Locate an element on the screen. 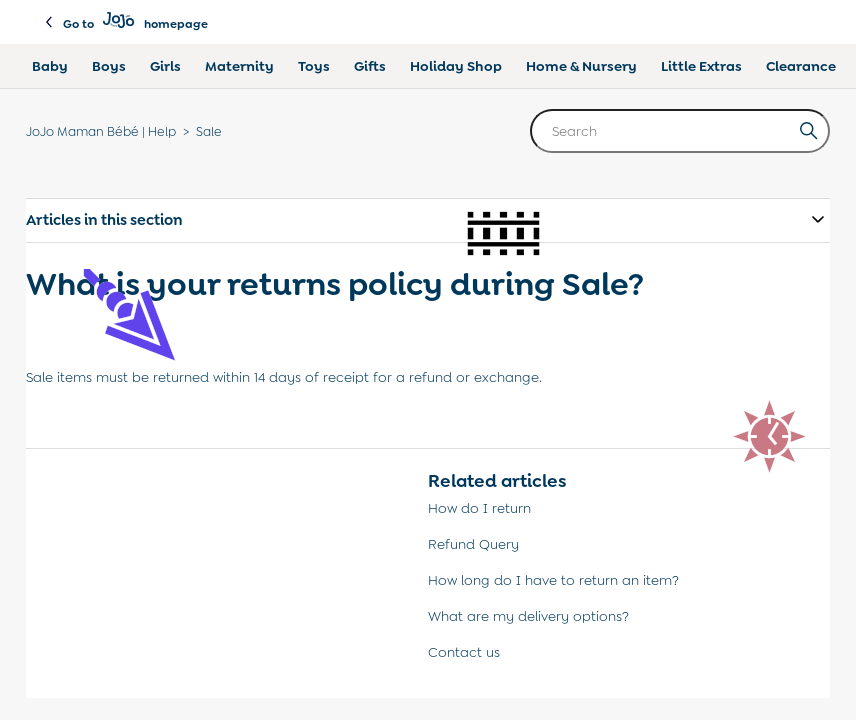 Image resolution: width=856 pixels, height=720 pixels. view or set sun-based time settings is located at coordinates (769, 436).